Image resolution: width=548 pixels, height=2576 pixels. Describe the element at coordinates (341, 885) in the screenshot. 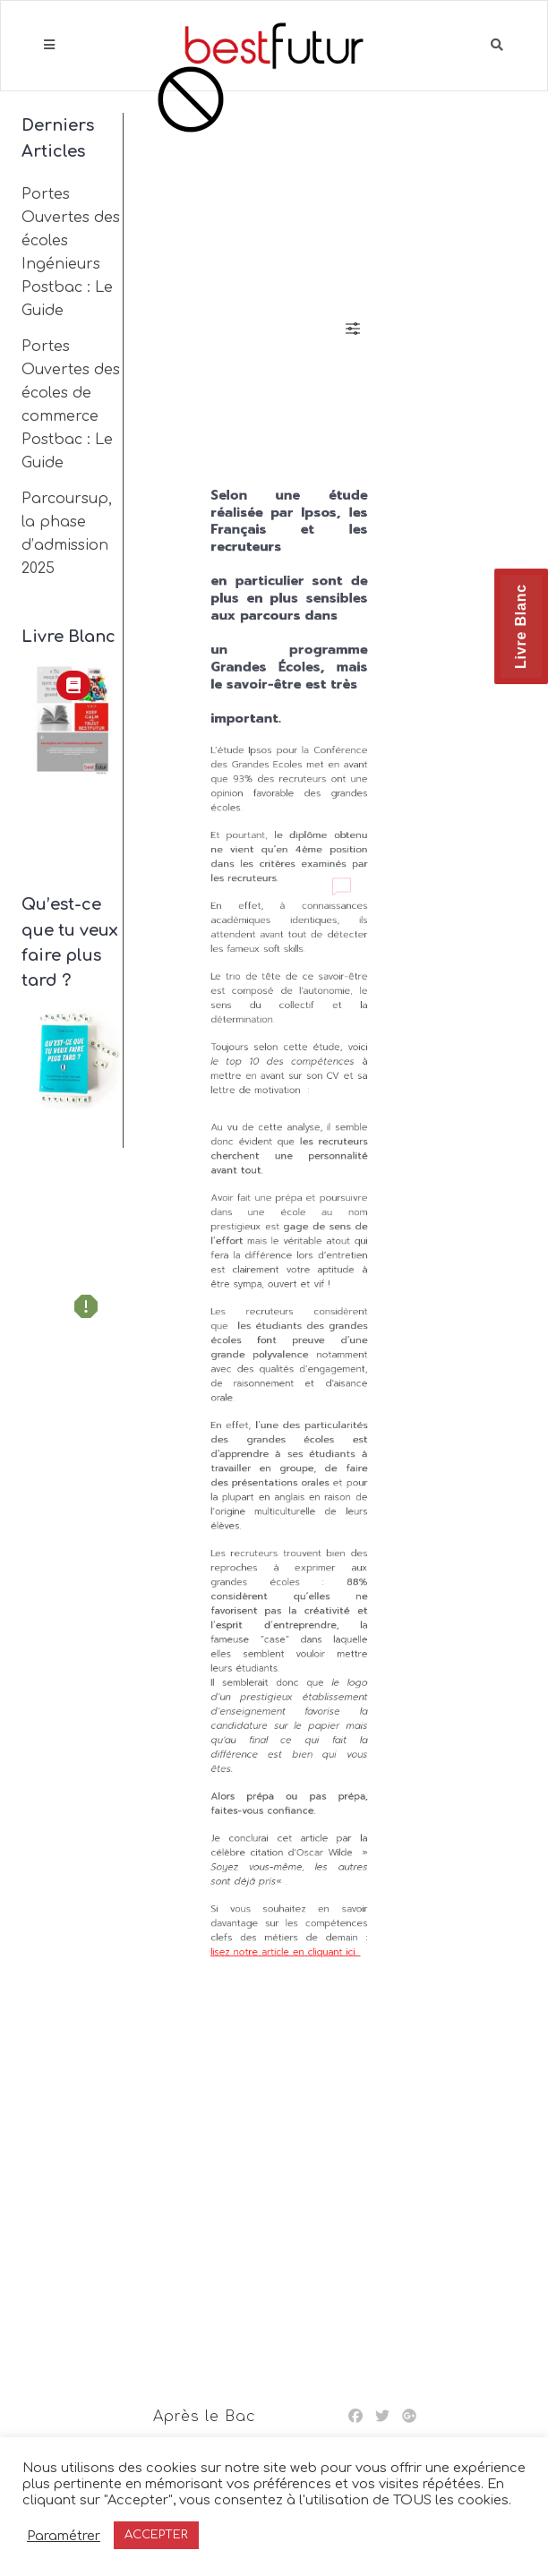

I see `open chat or messaging` at that location.